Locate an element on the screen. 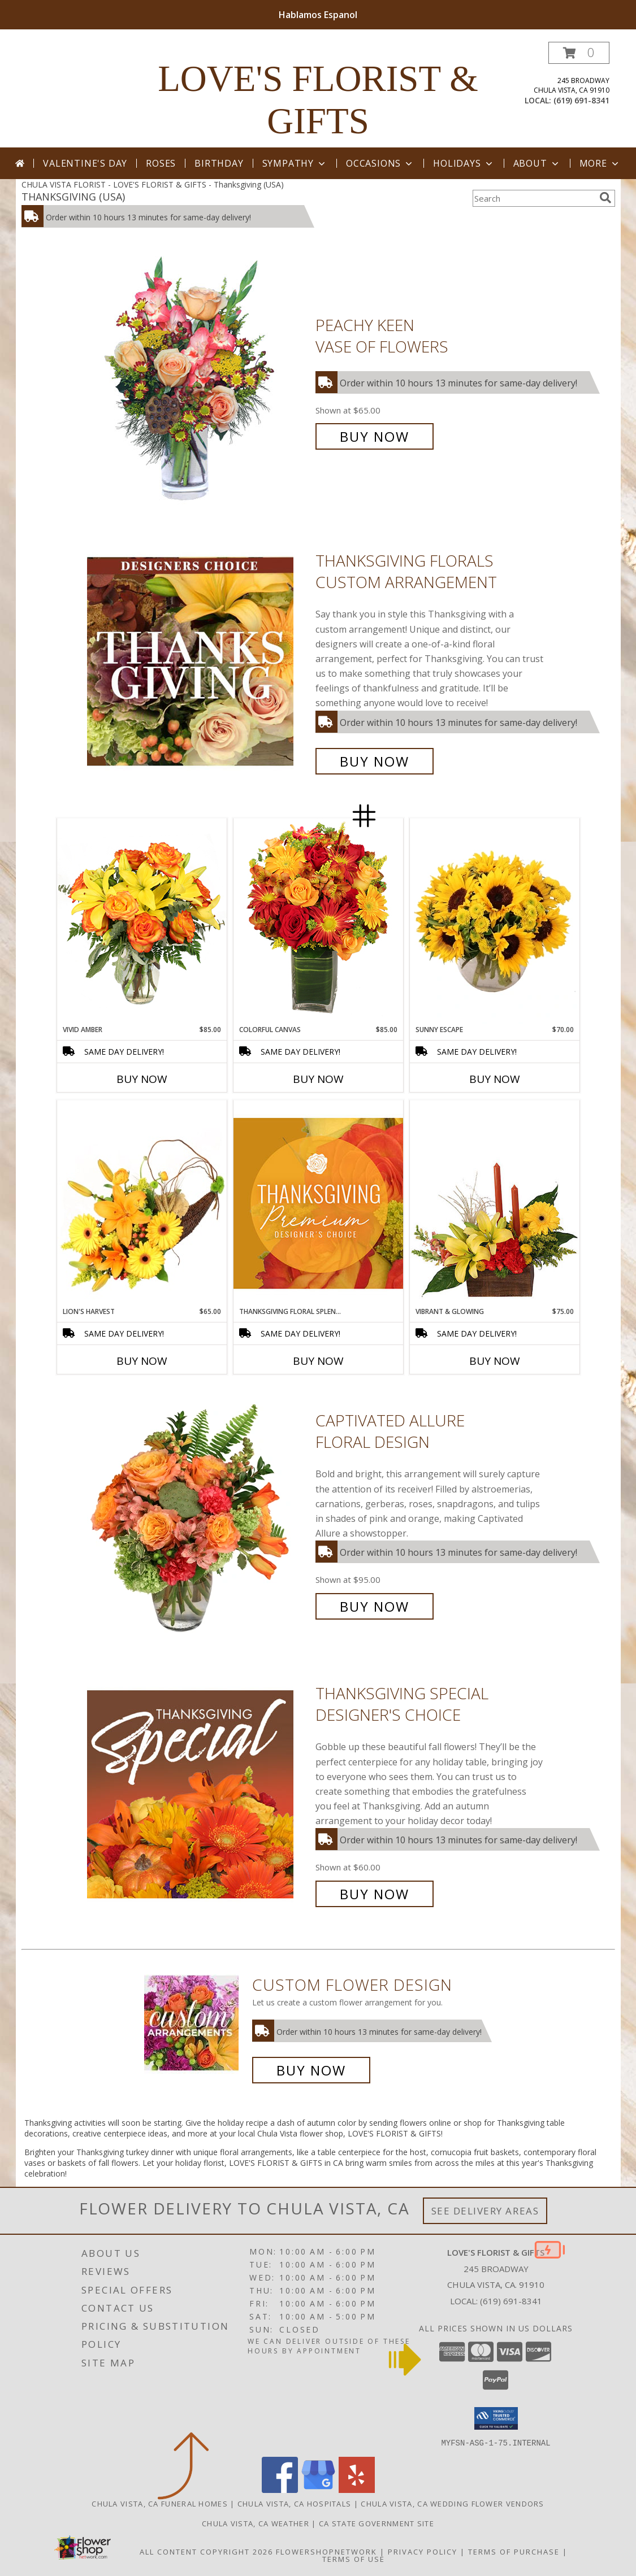 The height and width of the screenshot is (2576, 636). skip forward or advance multiple steps is located at coordinates (404, 2360).